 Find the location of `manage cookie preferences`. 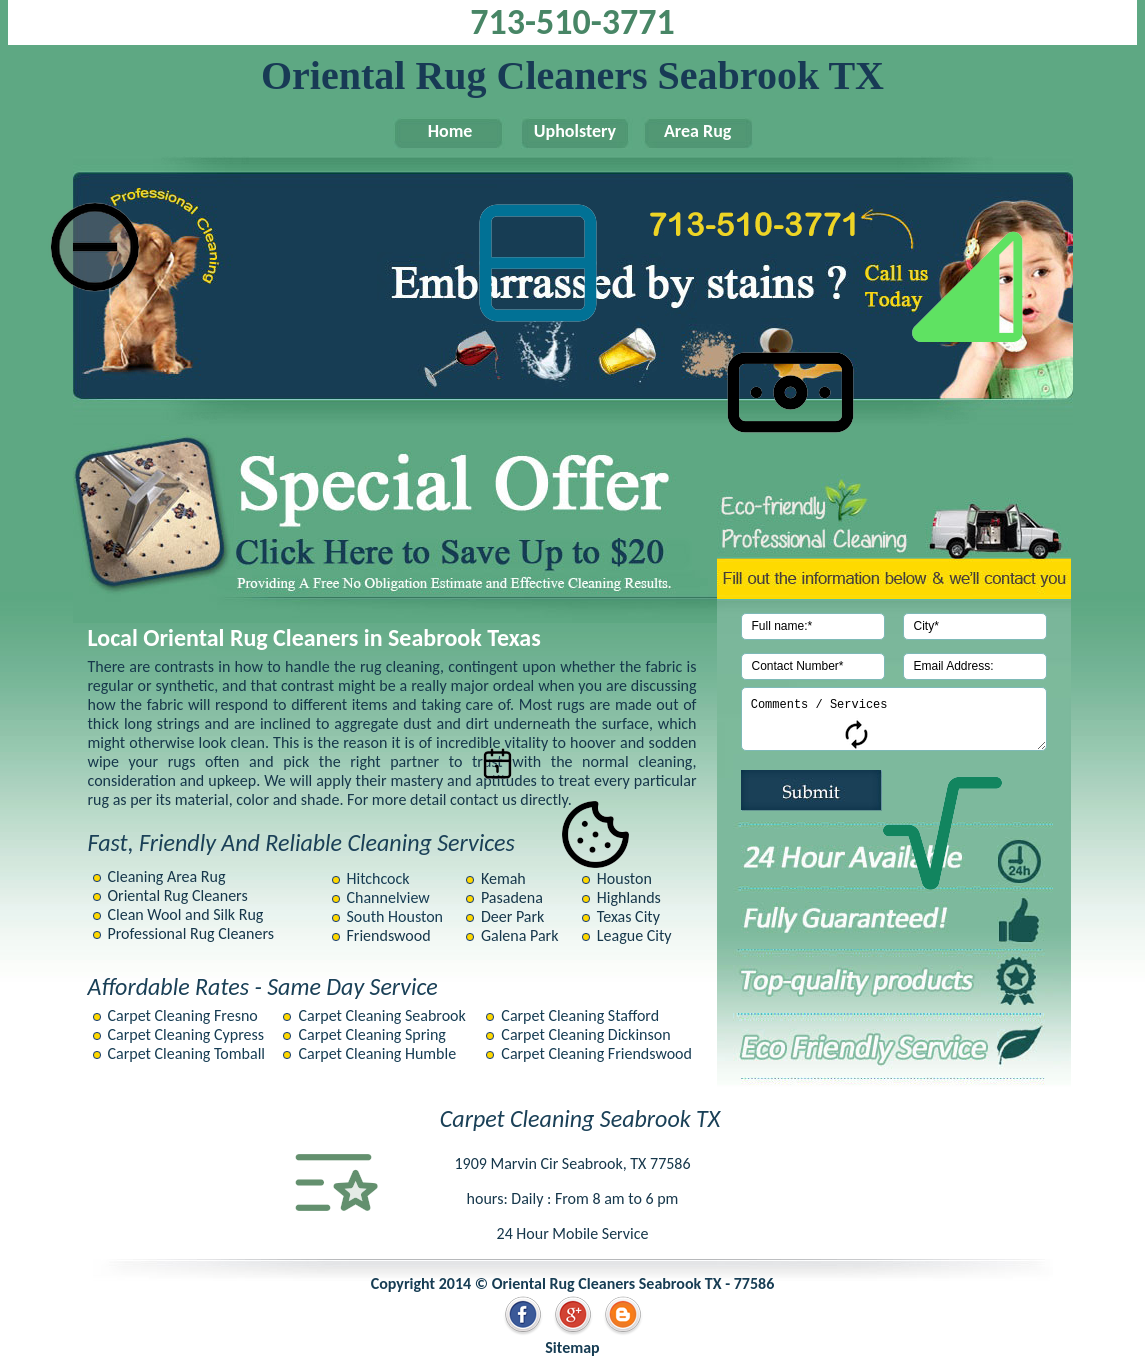

manage cookie preferences is located at coordinates (595, 834).